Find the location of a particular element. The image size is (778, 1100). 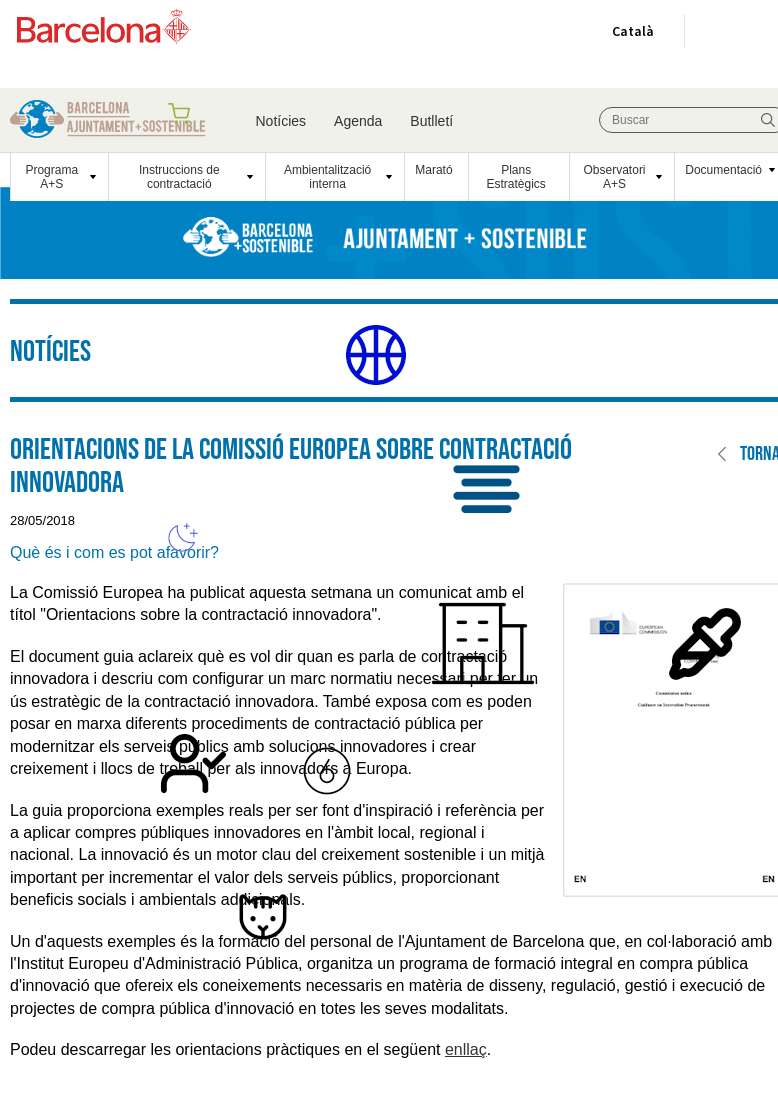

center align text is located at coordinates (486, 490).